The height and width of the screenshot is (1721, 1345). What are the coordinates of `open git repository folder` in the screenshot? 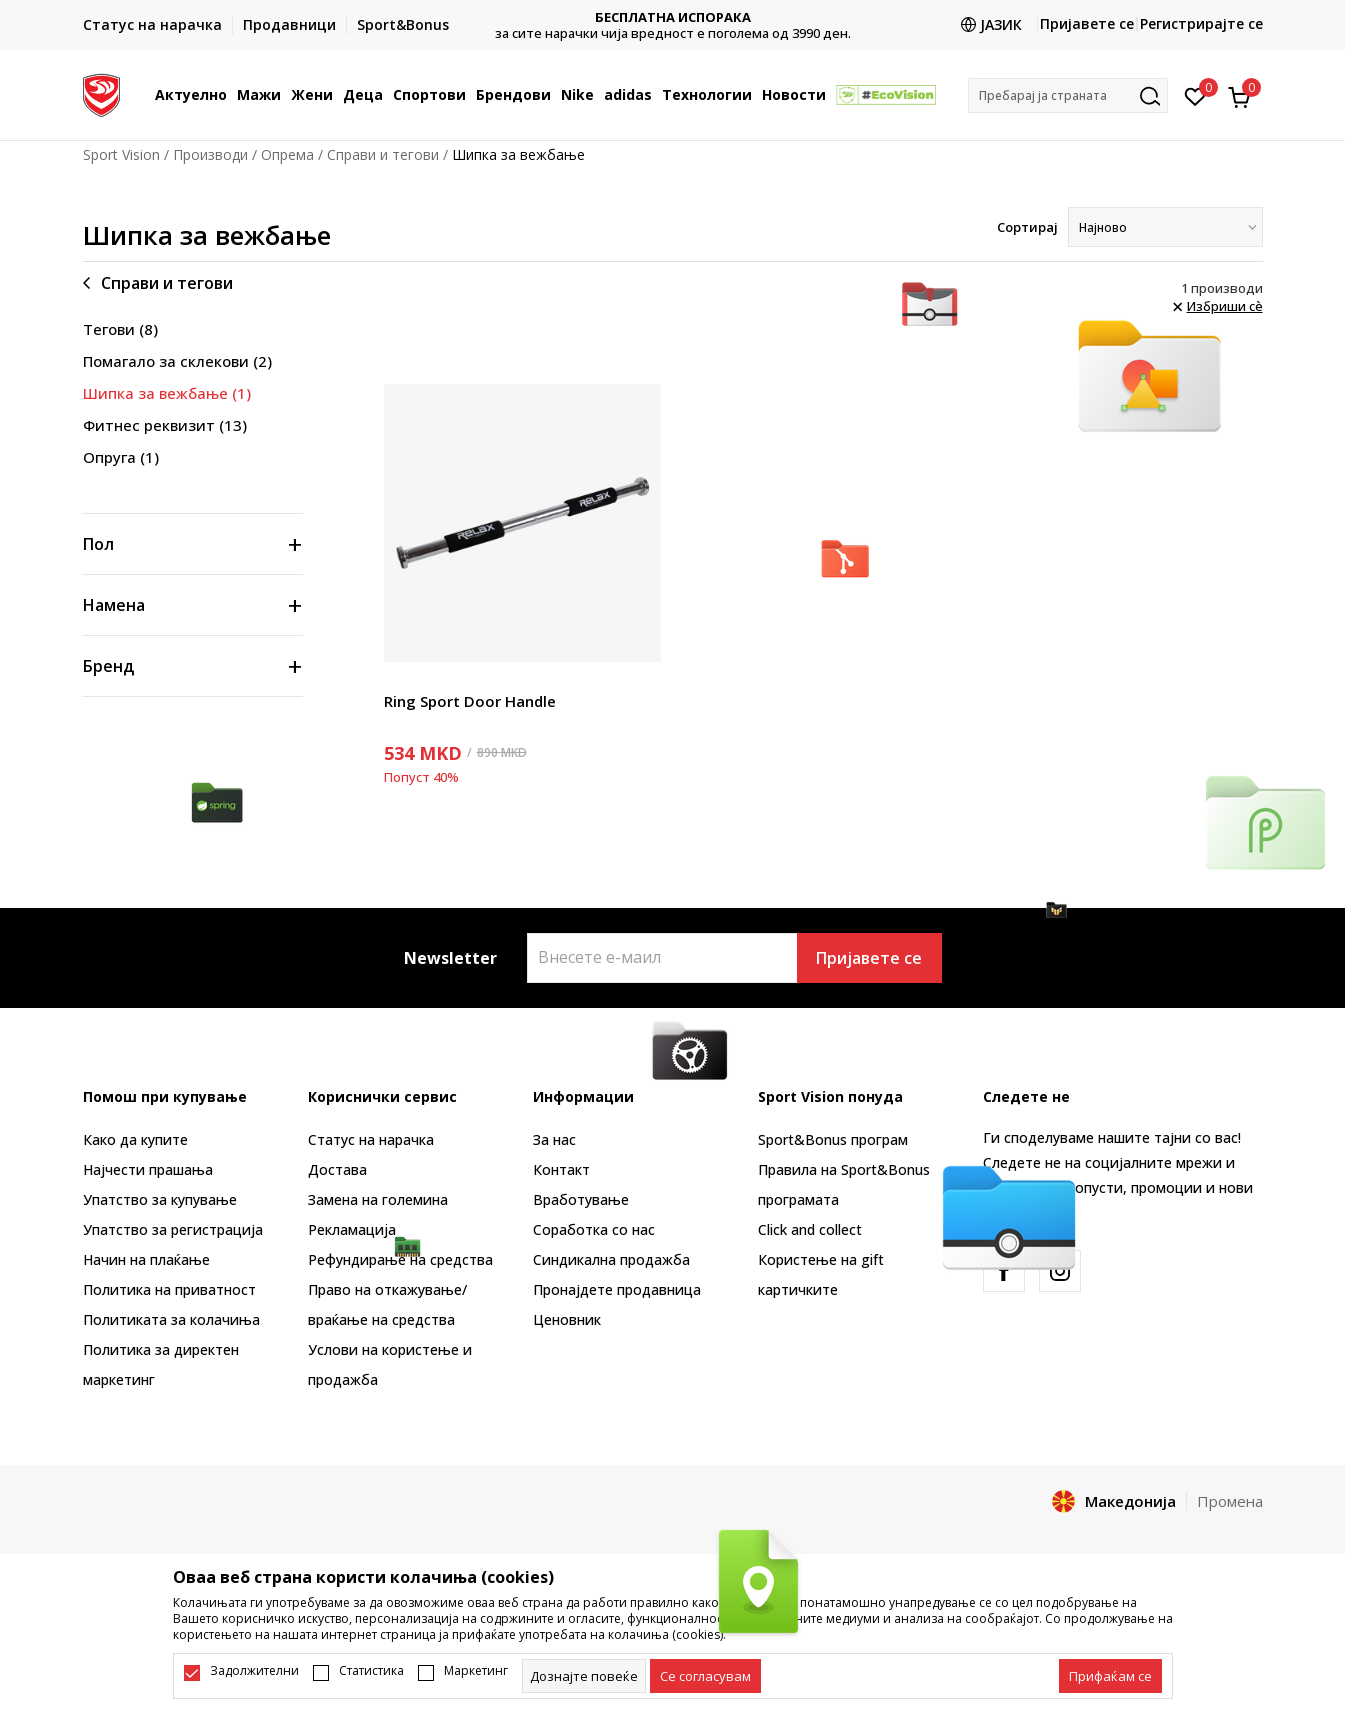 It's located at (845, 560).